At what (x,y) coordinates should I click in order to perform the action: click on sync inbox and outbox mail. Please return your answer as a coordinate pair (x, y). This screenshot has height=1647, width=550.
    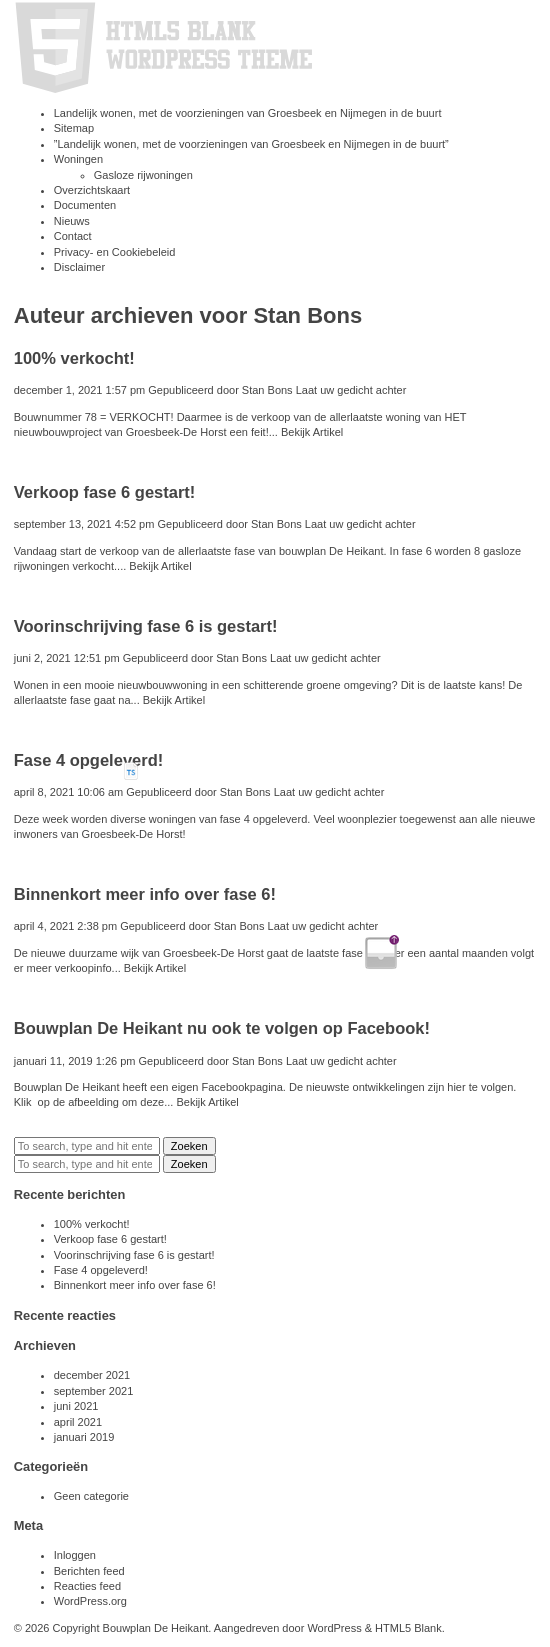
    Looking at the image, I should click on (381, 953).